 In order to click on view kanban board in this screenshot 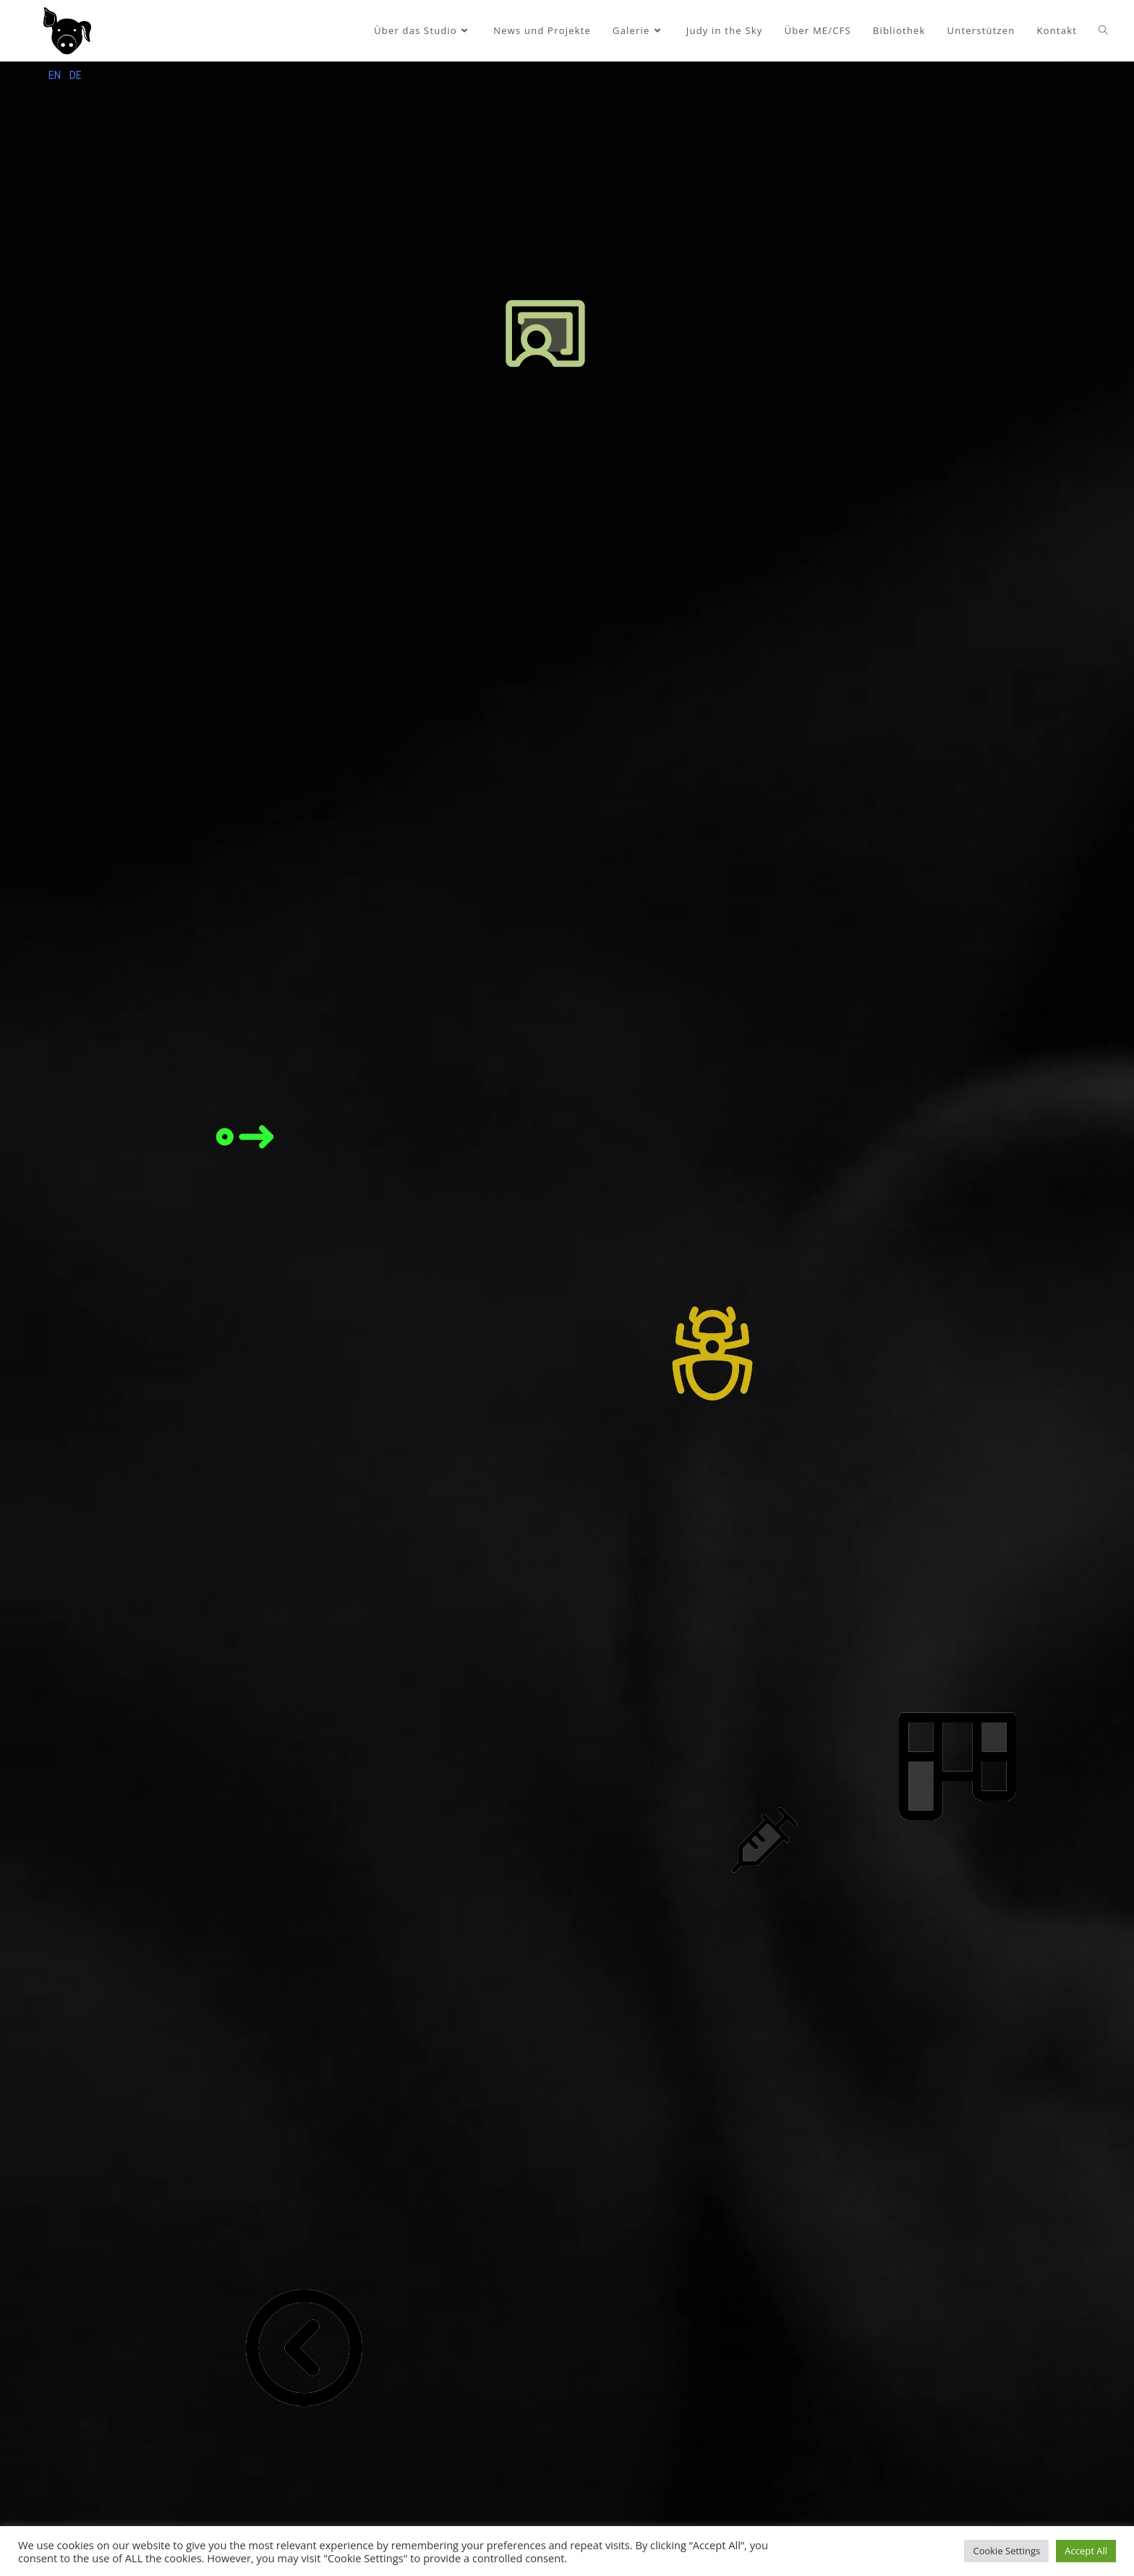, I will do `click(958, 1761)`.